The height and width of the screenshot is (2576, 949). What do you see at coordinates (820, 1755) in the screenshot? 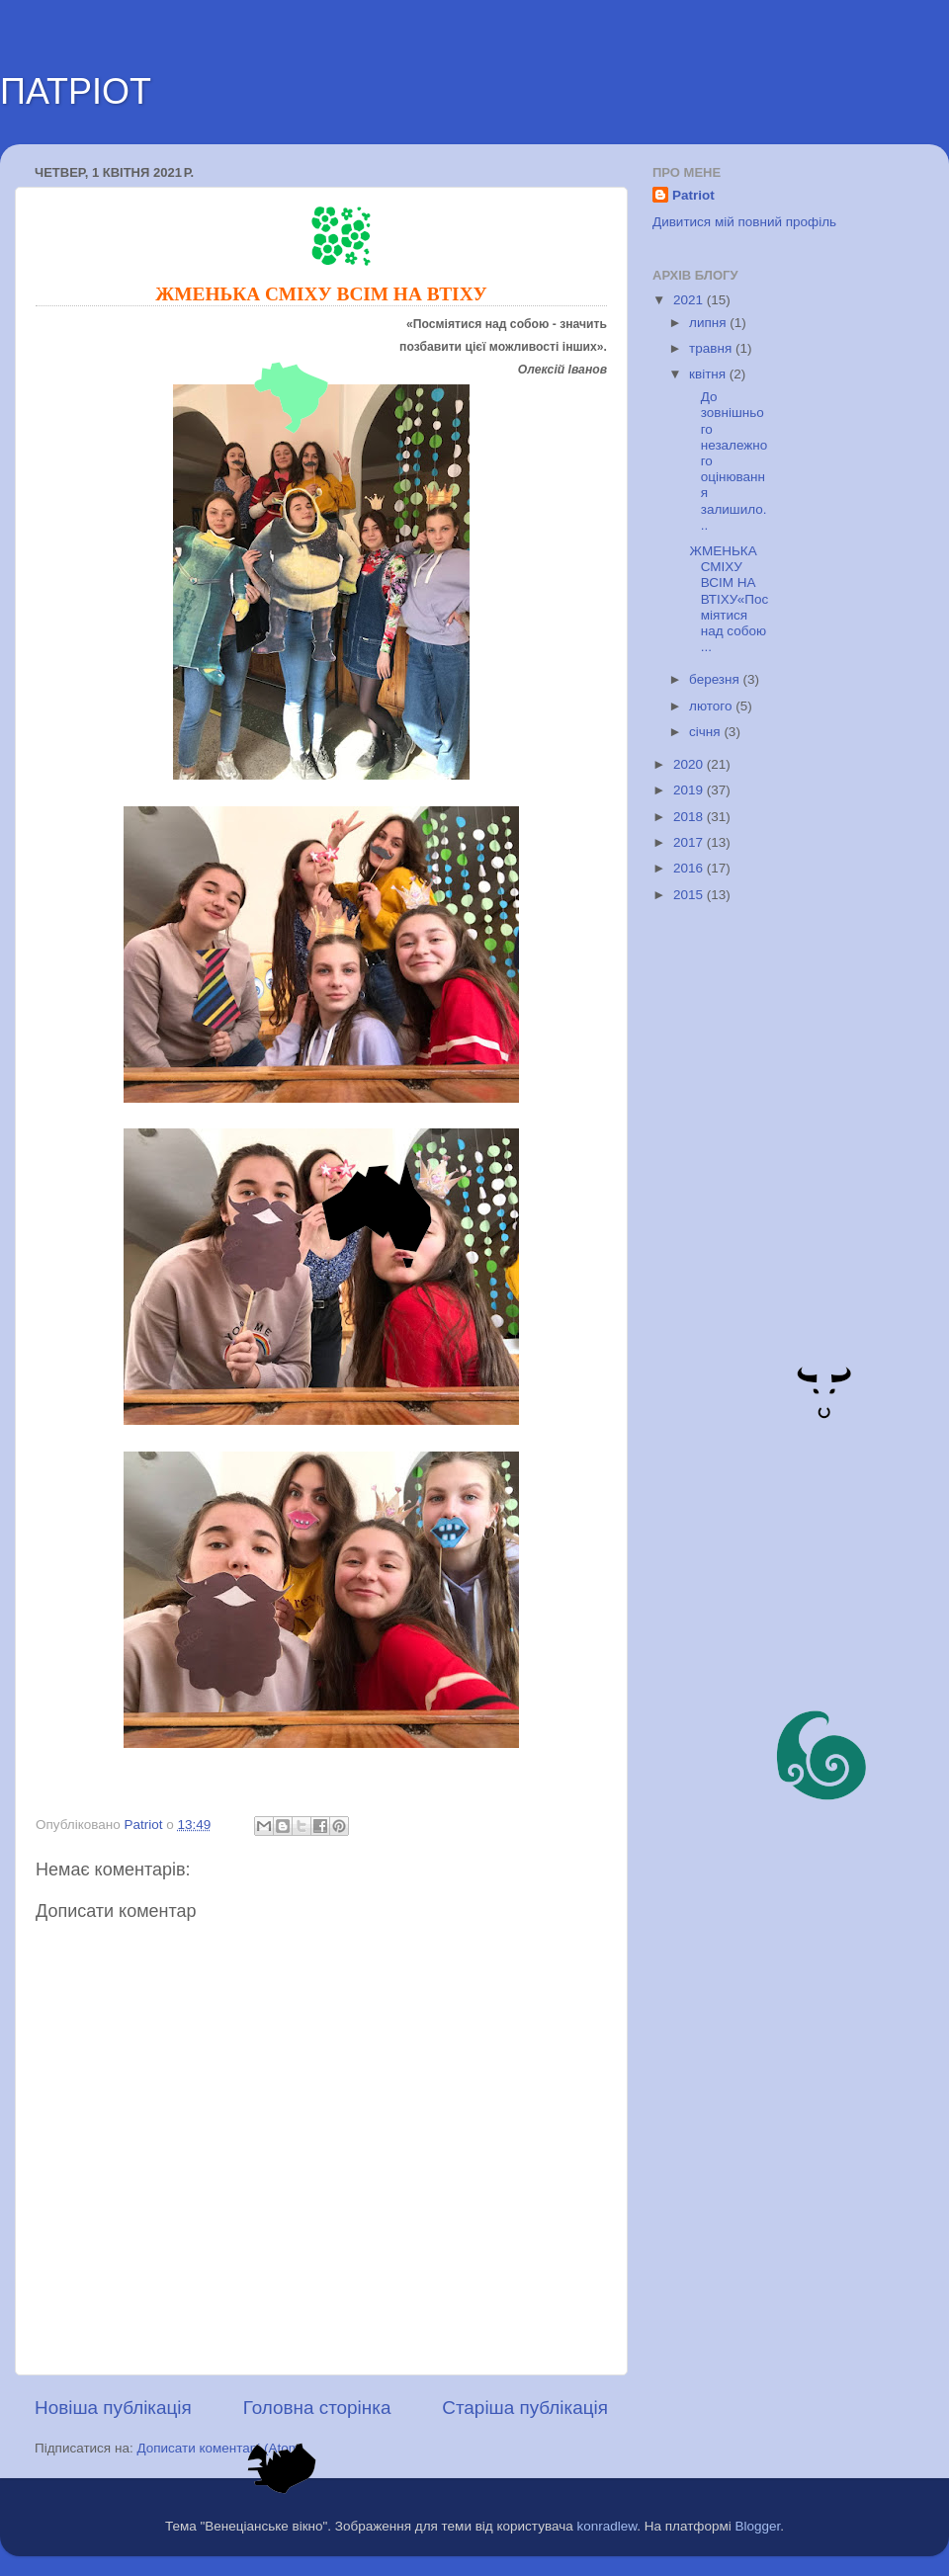
I see `indicates weather conditions in a game interface` at bounding box center [820, 1755].